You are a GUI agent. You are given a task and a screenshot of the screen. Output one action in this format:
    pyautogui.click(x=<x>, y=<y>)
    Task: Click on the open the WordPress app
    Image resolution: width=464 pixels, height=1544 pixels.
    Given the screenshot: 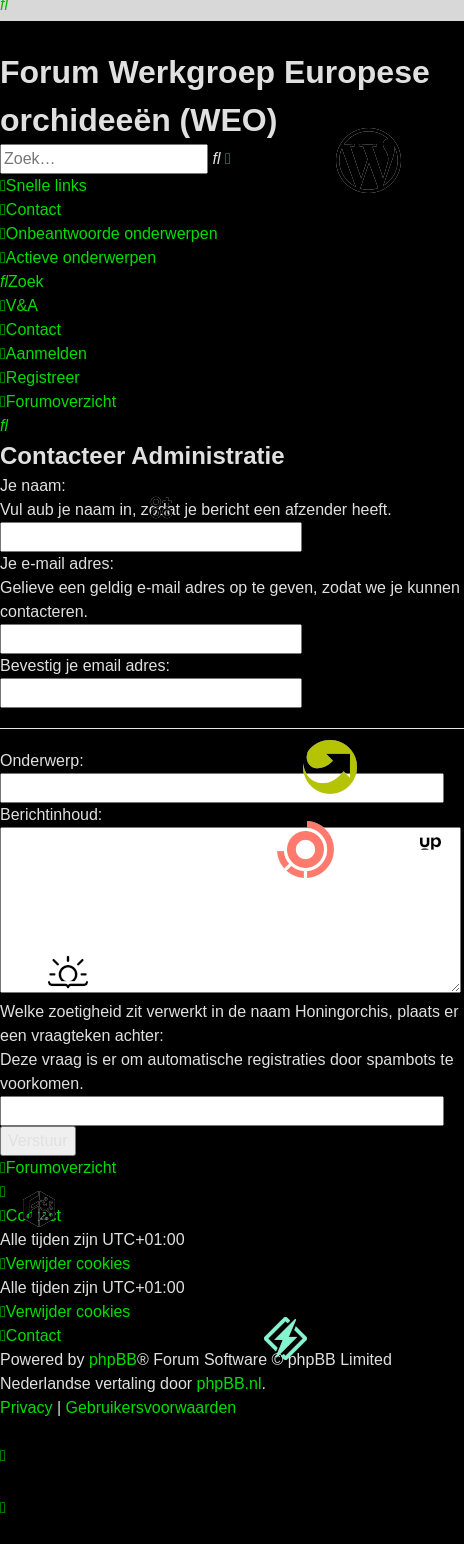 What is the action you would take?
    pyautogui.click(x=368, y=160)
    